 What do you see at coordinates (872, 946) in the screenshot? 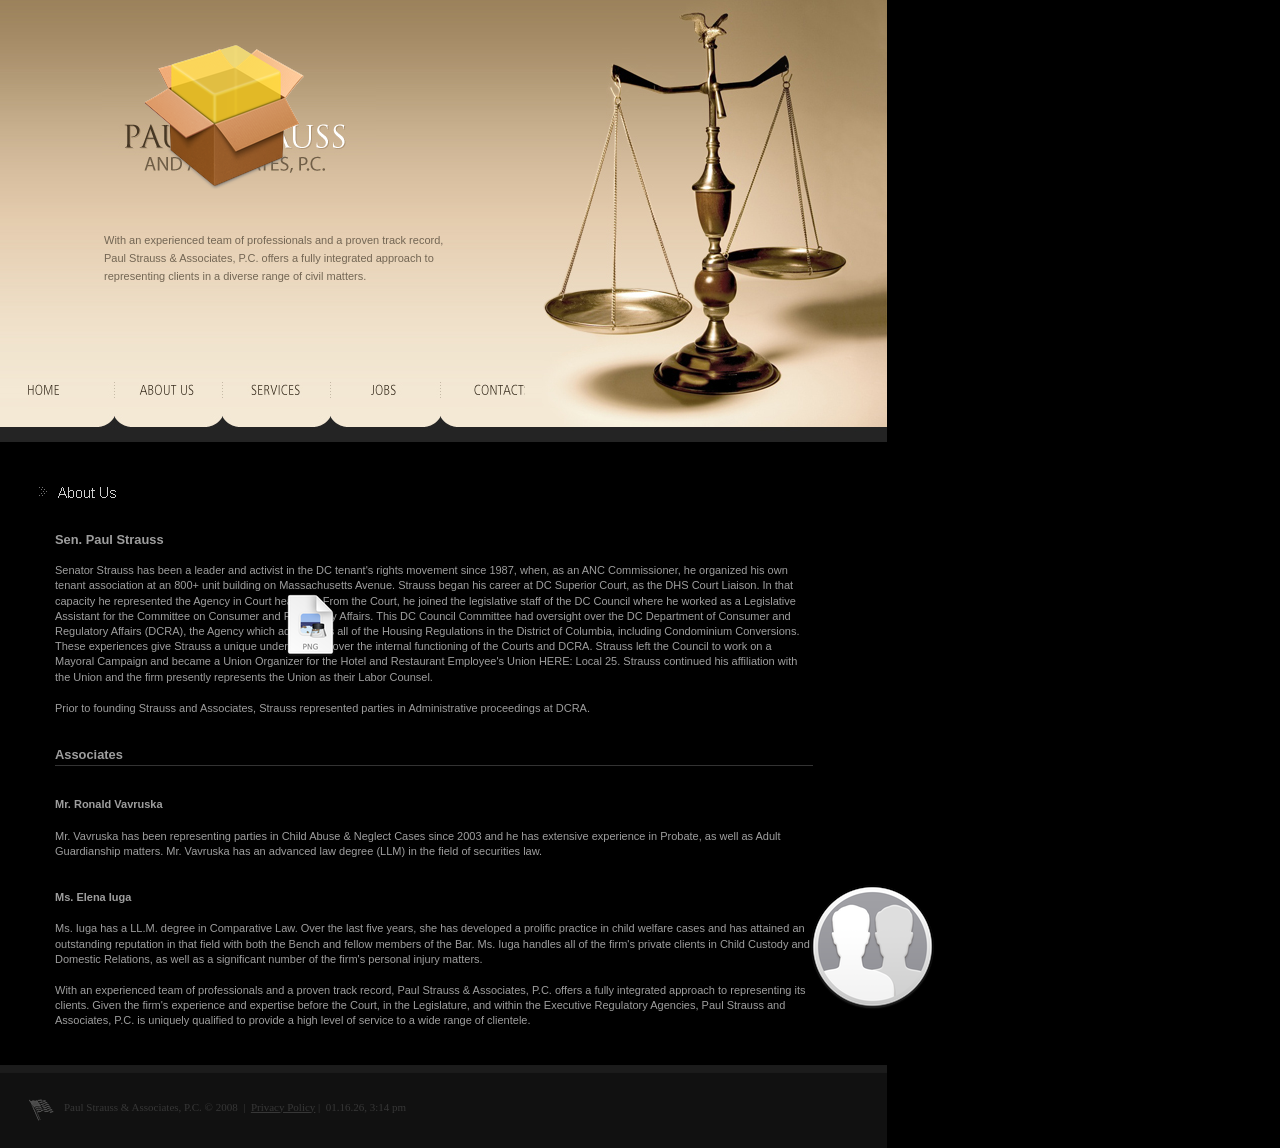
I see `manage user groups` at bounding box center [872, 946].